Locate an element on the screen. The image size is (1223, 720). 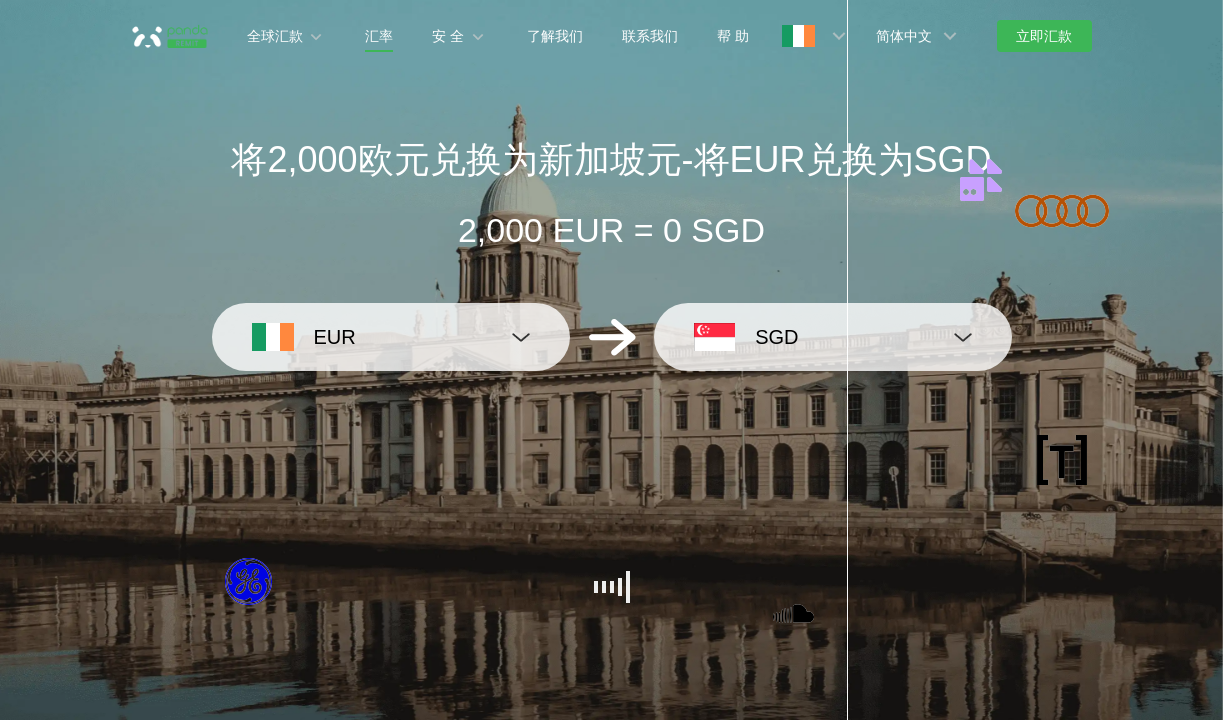
open SoundCloud app is located at coordinates (793, 613).